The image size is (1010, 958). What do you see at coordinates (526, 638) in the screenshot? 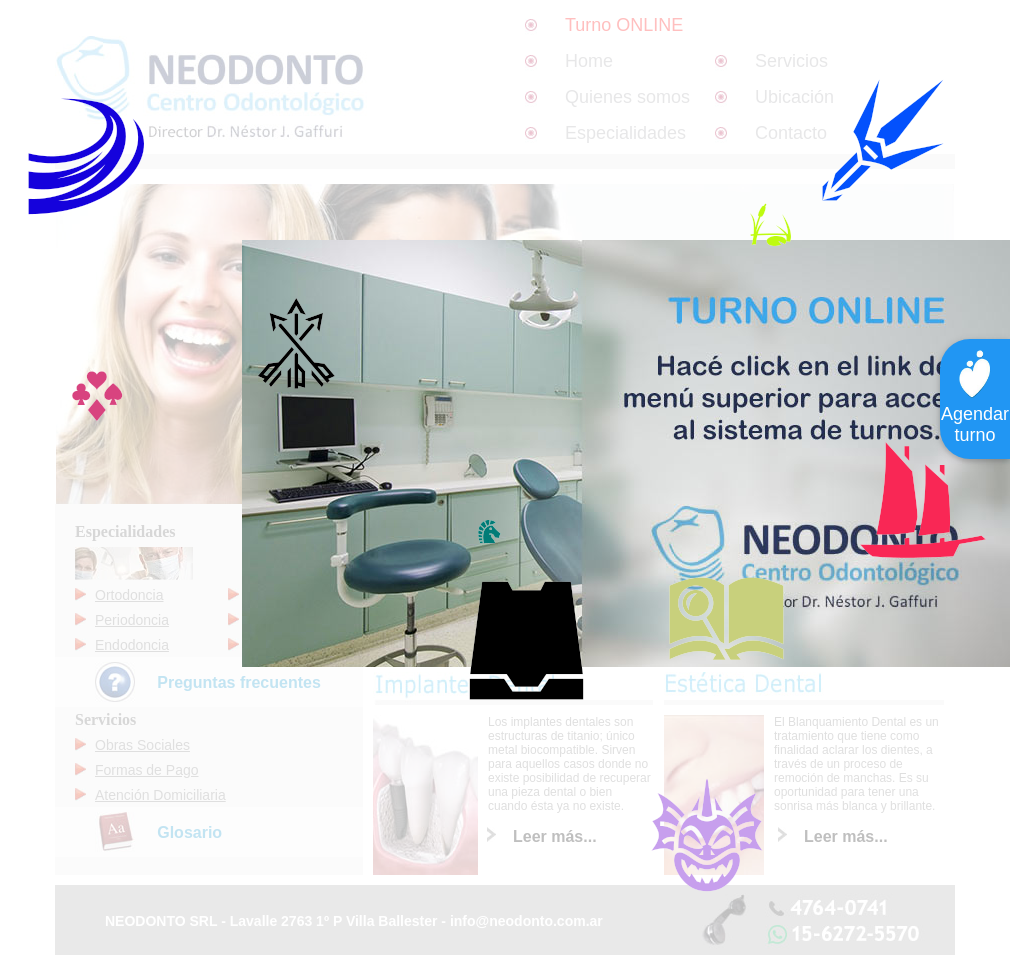
I see `access your inbox or document tray` at bounding box center [526, 638].